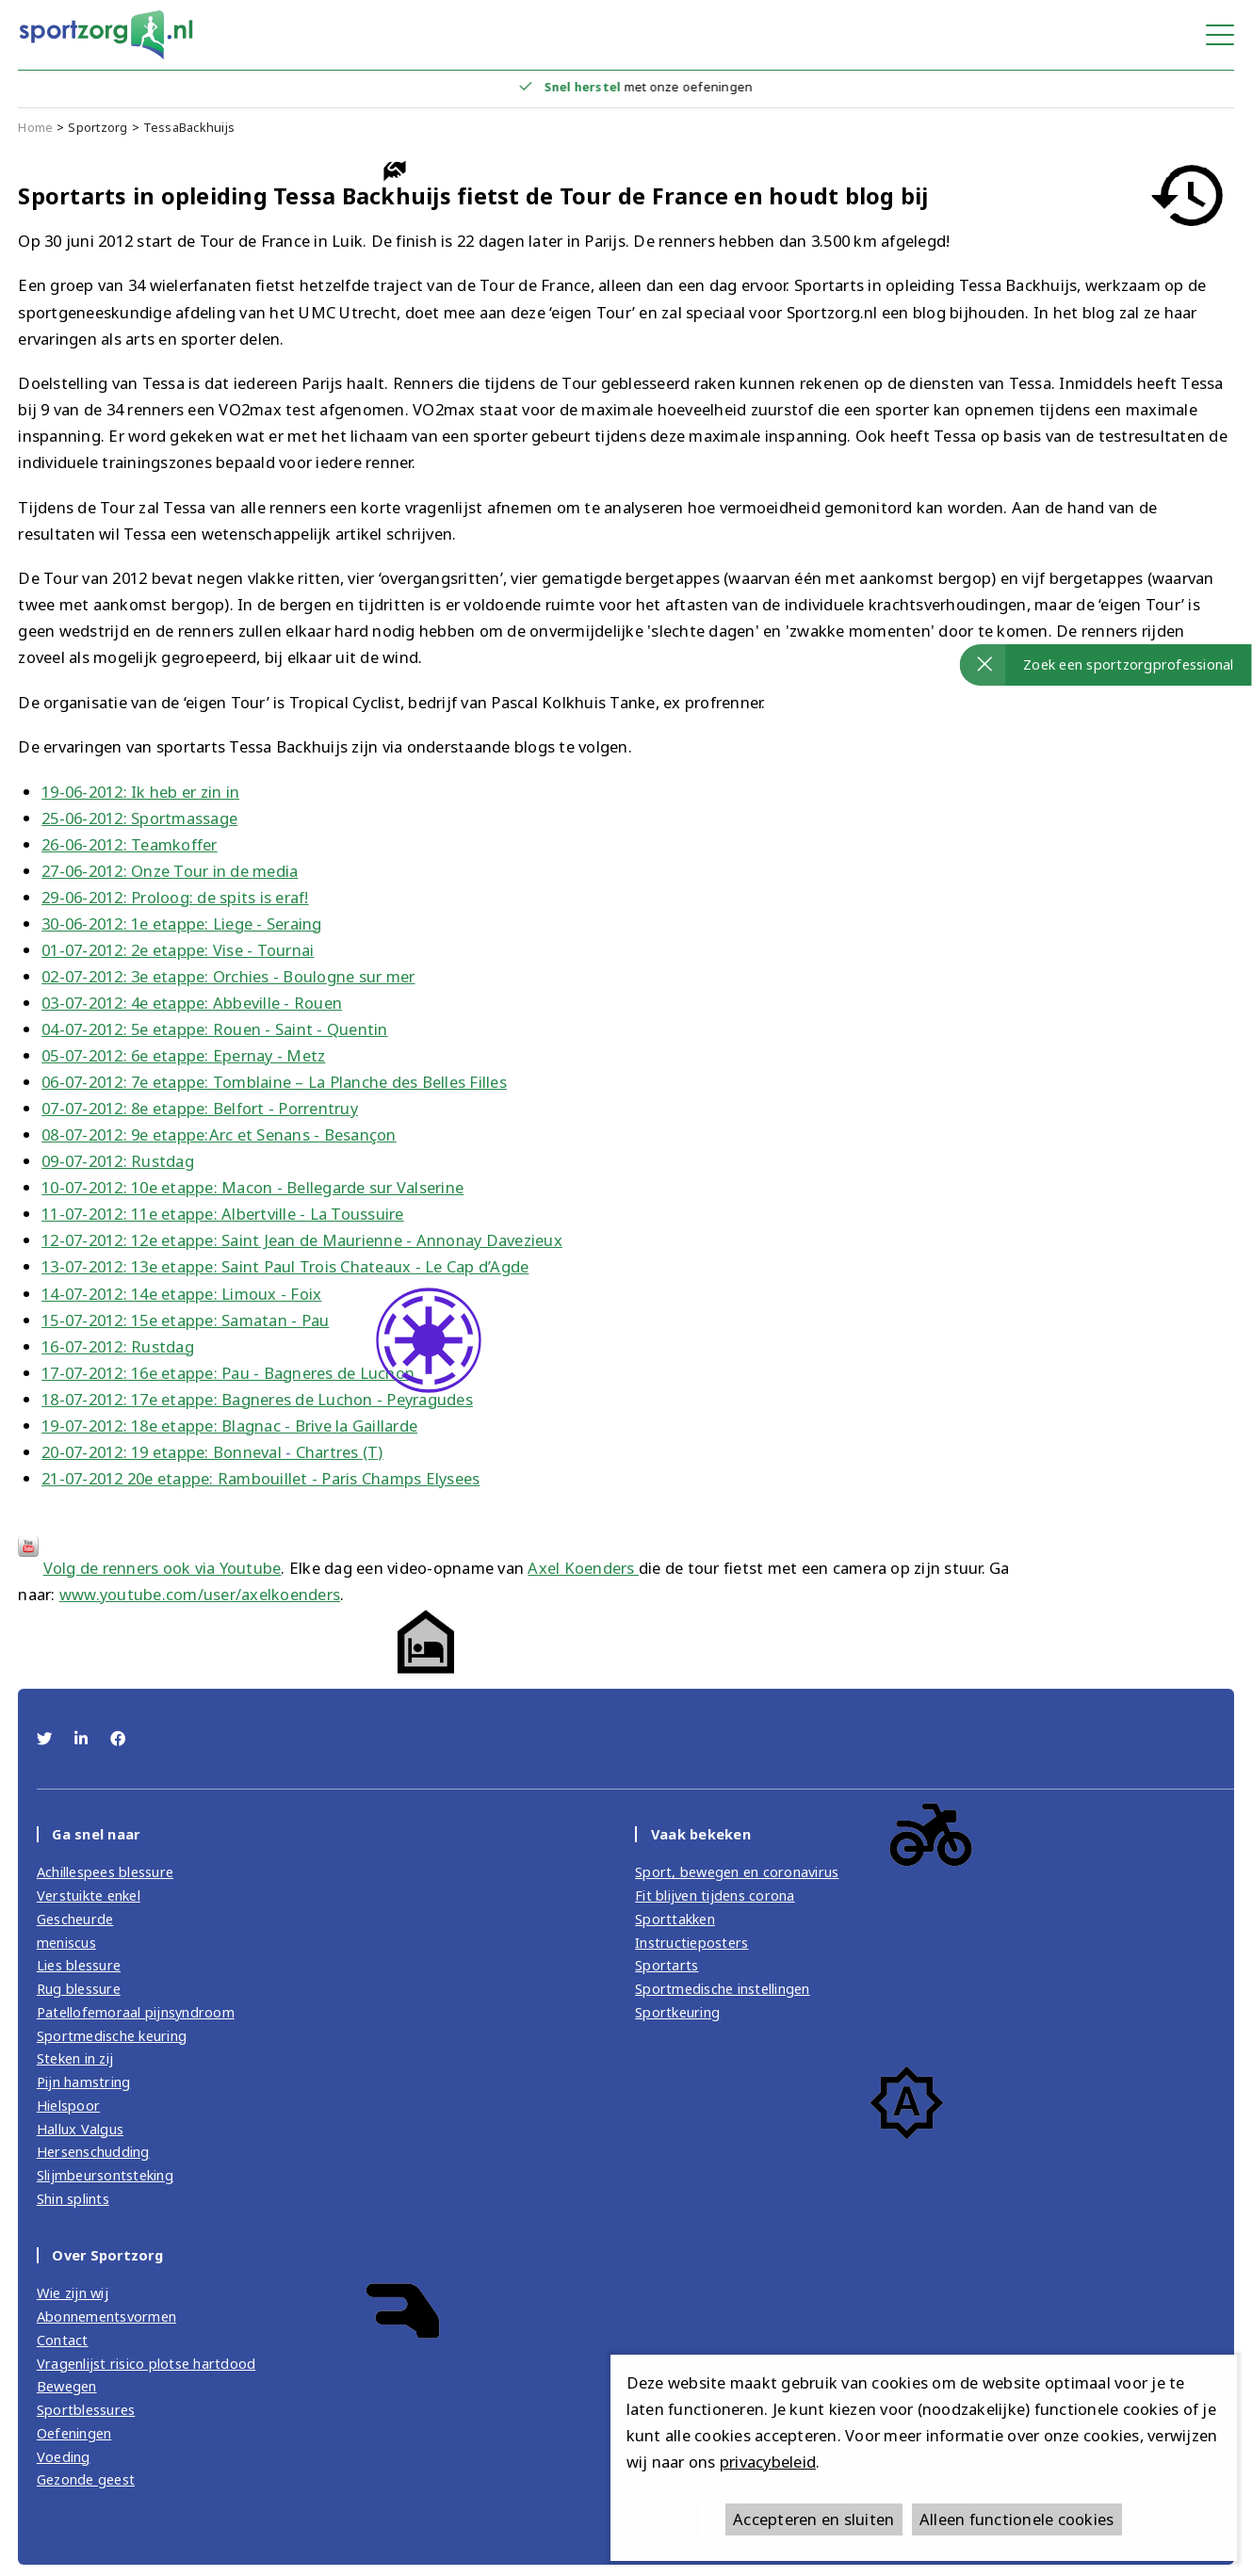  Describe the element at coordinates (1188, 195) in the screenshot. I see `restore to a previous version` at that location.